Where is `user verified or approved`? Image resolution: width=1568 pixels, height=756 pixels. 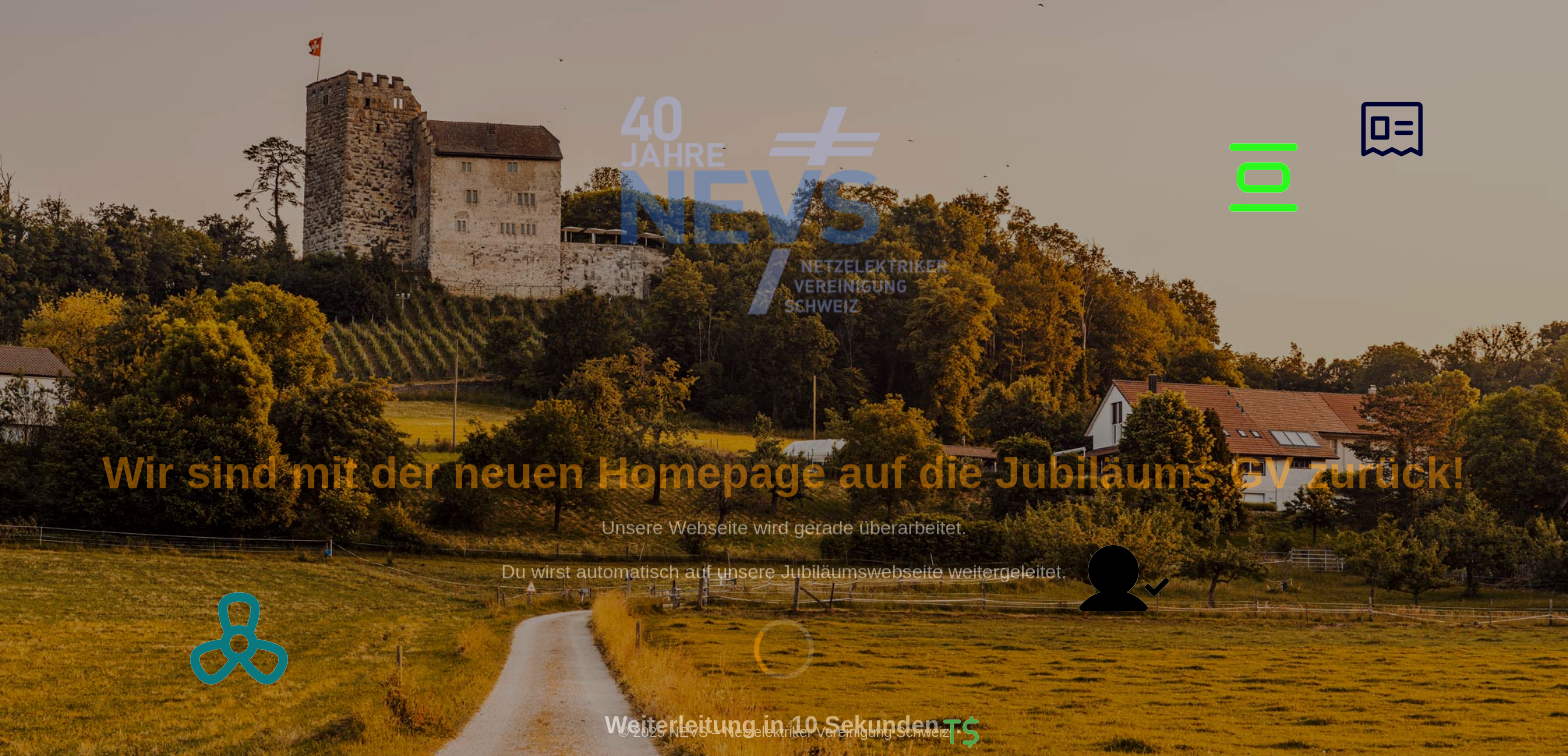 user verified or approved is located at coordinates (1121, 581).